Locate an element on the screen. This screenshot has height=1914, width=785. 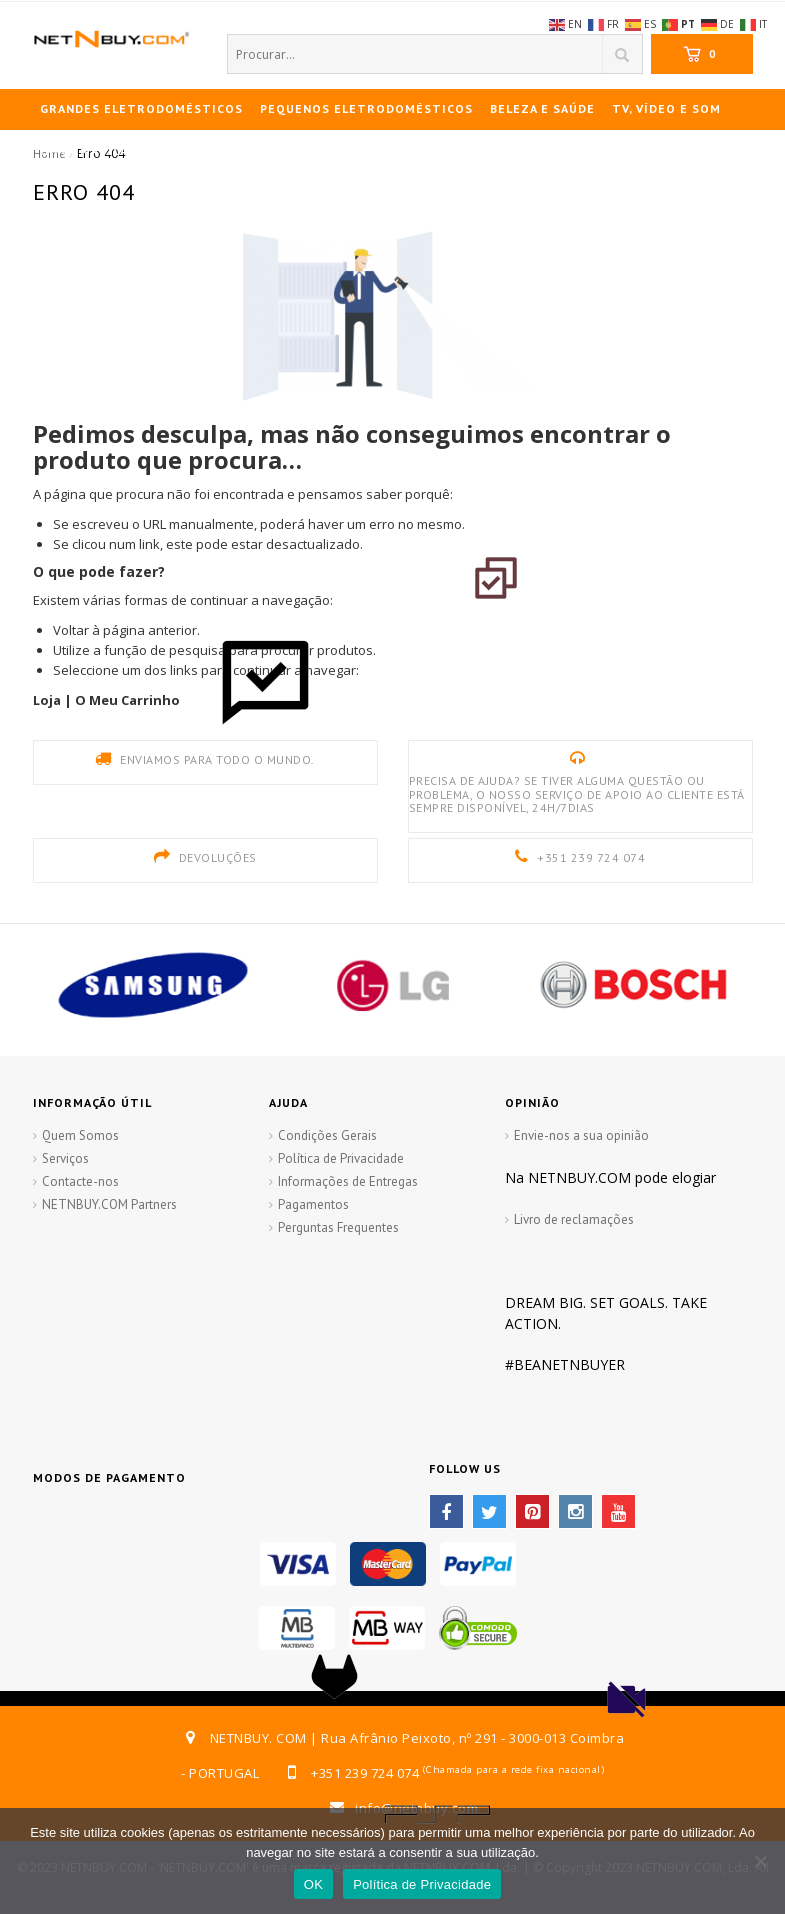
playstation portable (PSP) brand logo is located at coordinates (437, 1814).